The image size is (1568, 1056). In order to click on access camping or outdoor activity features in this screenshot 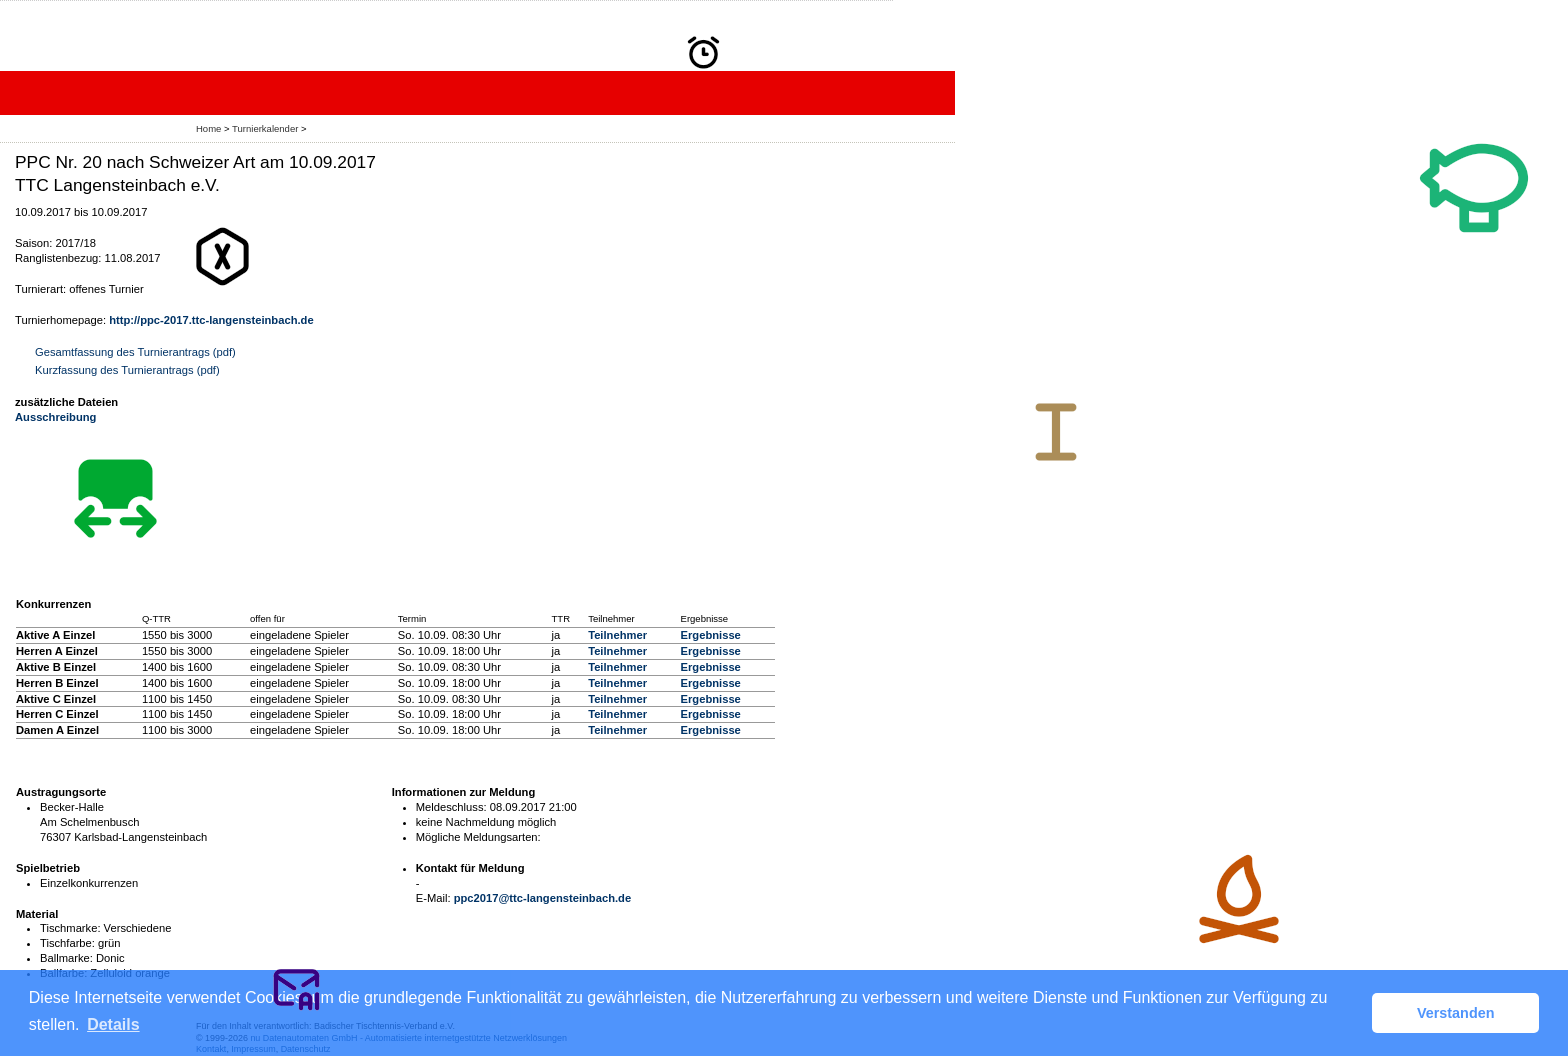, I will do `click(1239, 899)`.